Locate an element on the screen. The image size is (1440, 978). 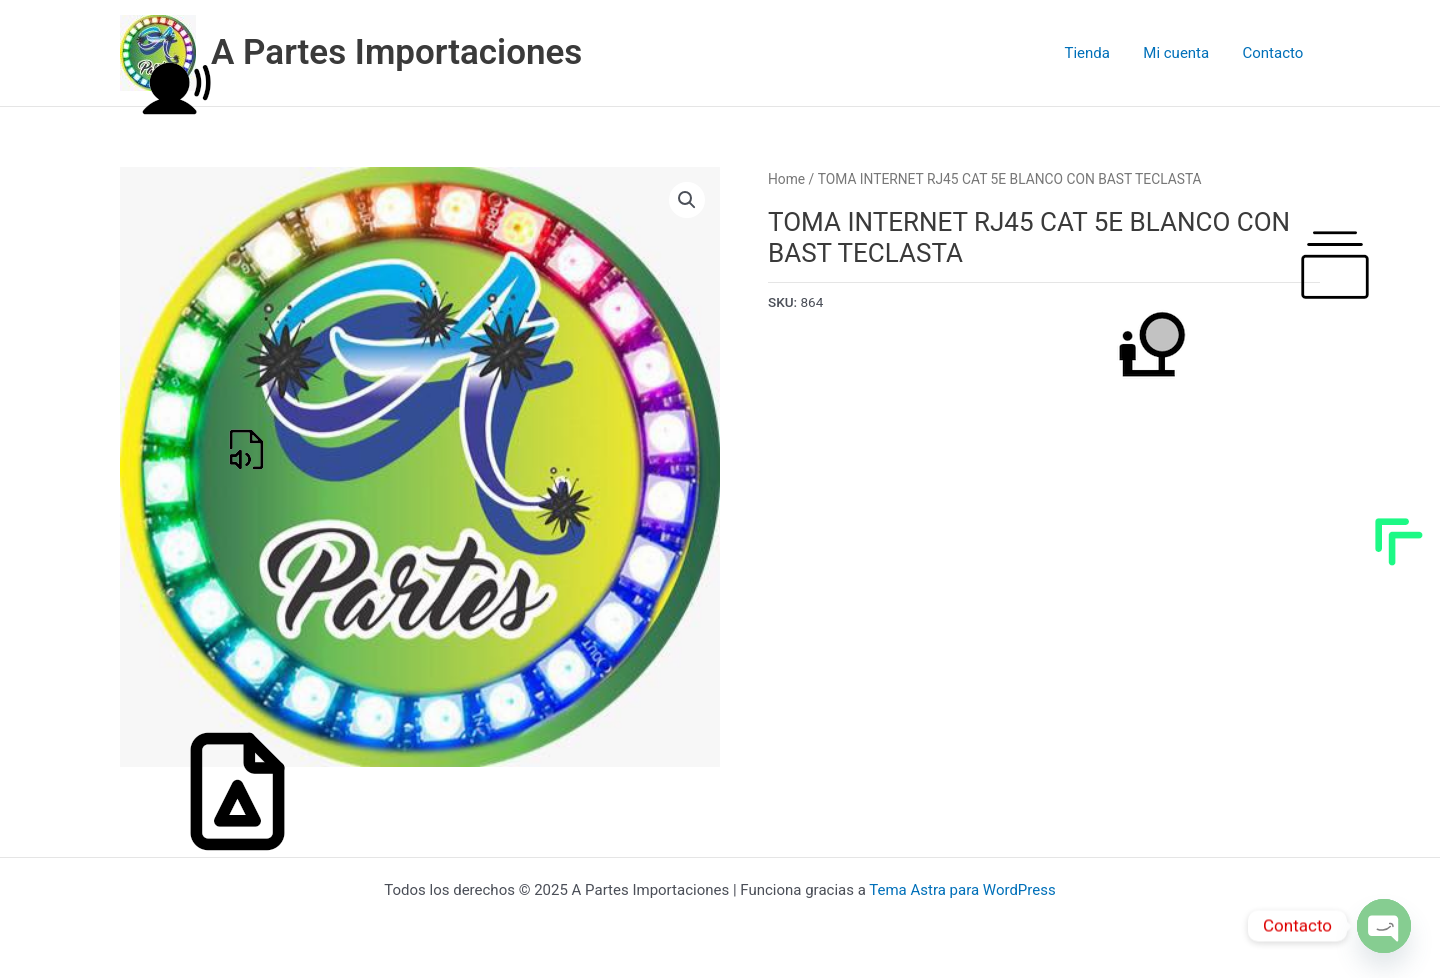
view stacked cards or layers is located at coordinates (1335, 268).